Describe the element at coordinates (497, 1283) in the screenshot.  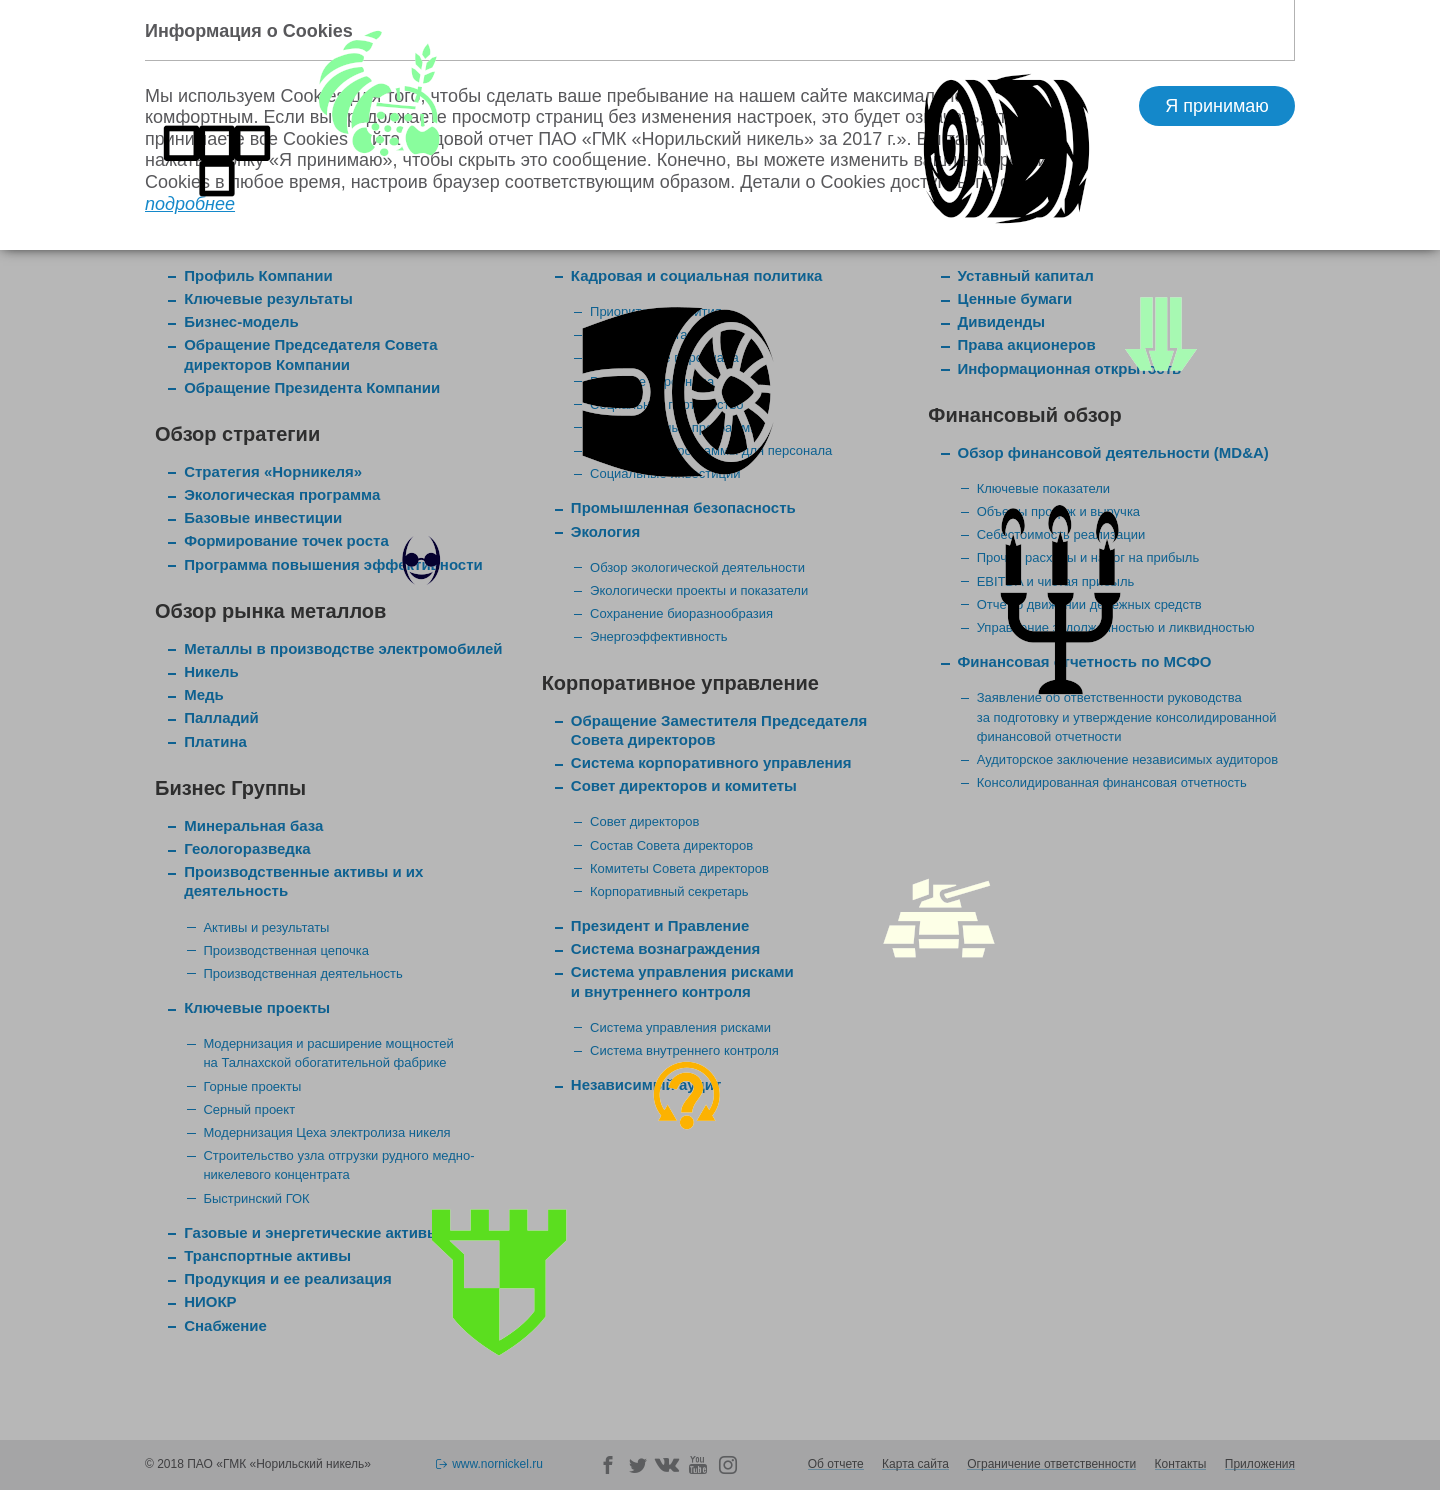
I see `activate shield or defense mode` at that location.